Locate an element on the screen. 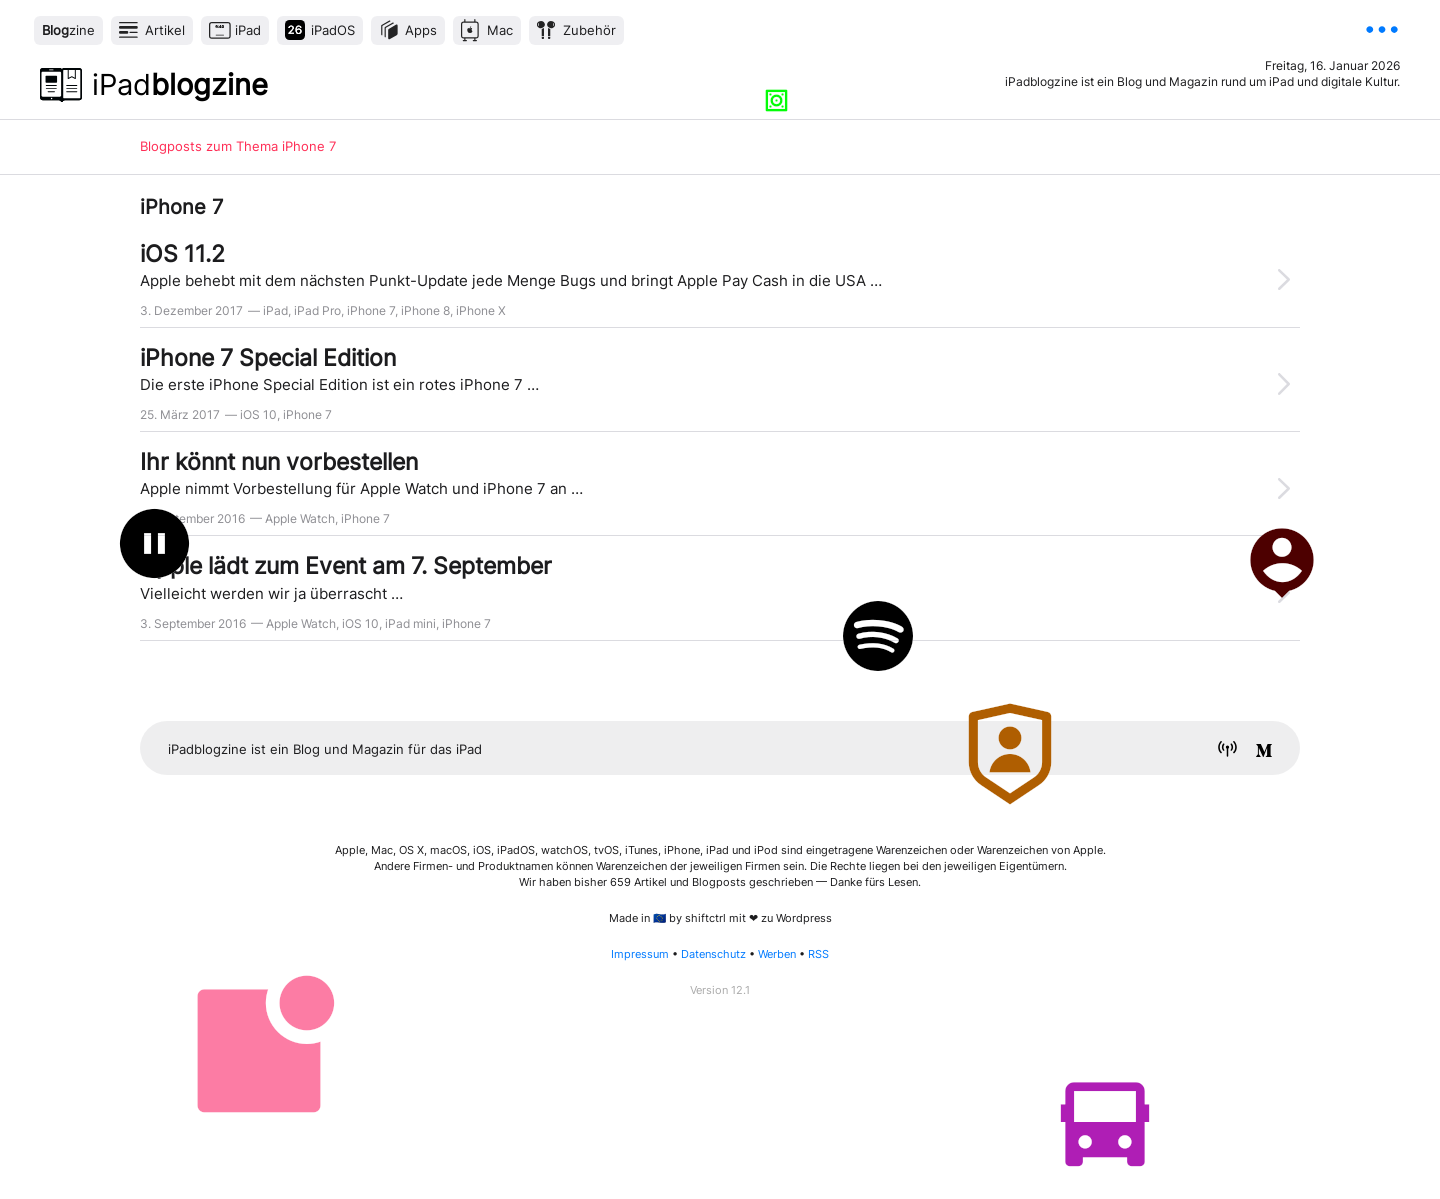 The width and height of the screenshot is (1440, 1199). indicates new notifications or unread alerts is located at coordinates (259, 1044).